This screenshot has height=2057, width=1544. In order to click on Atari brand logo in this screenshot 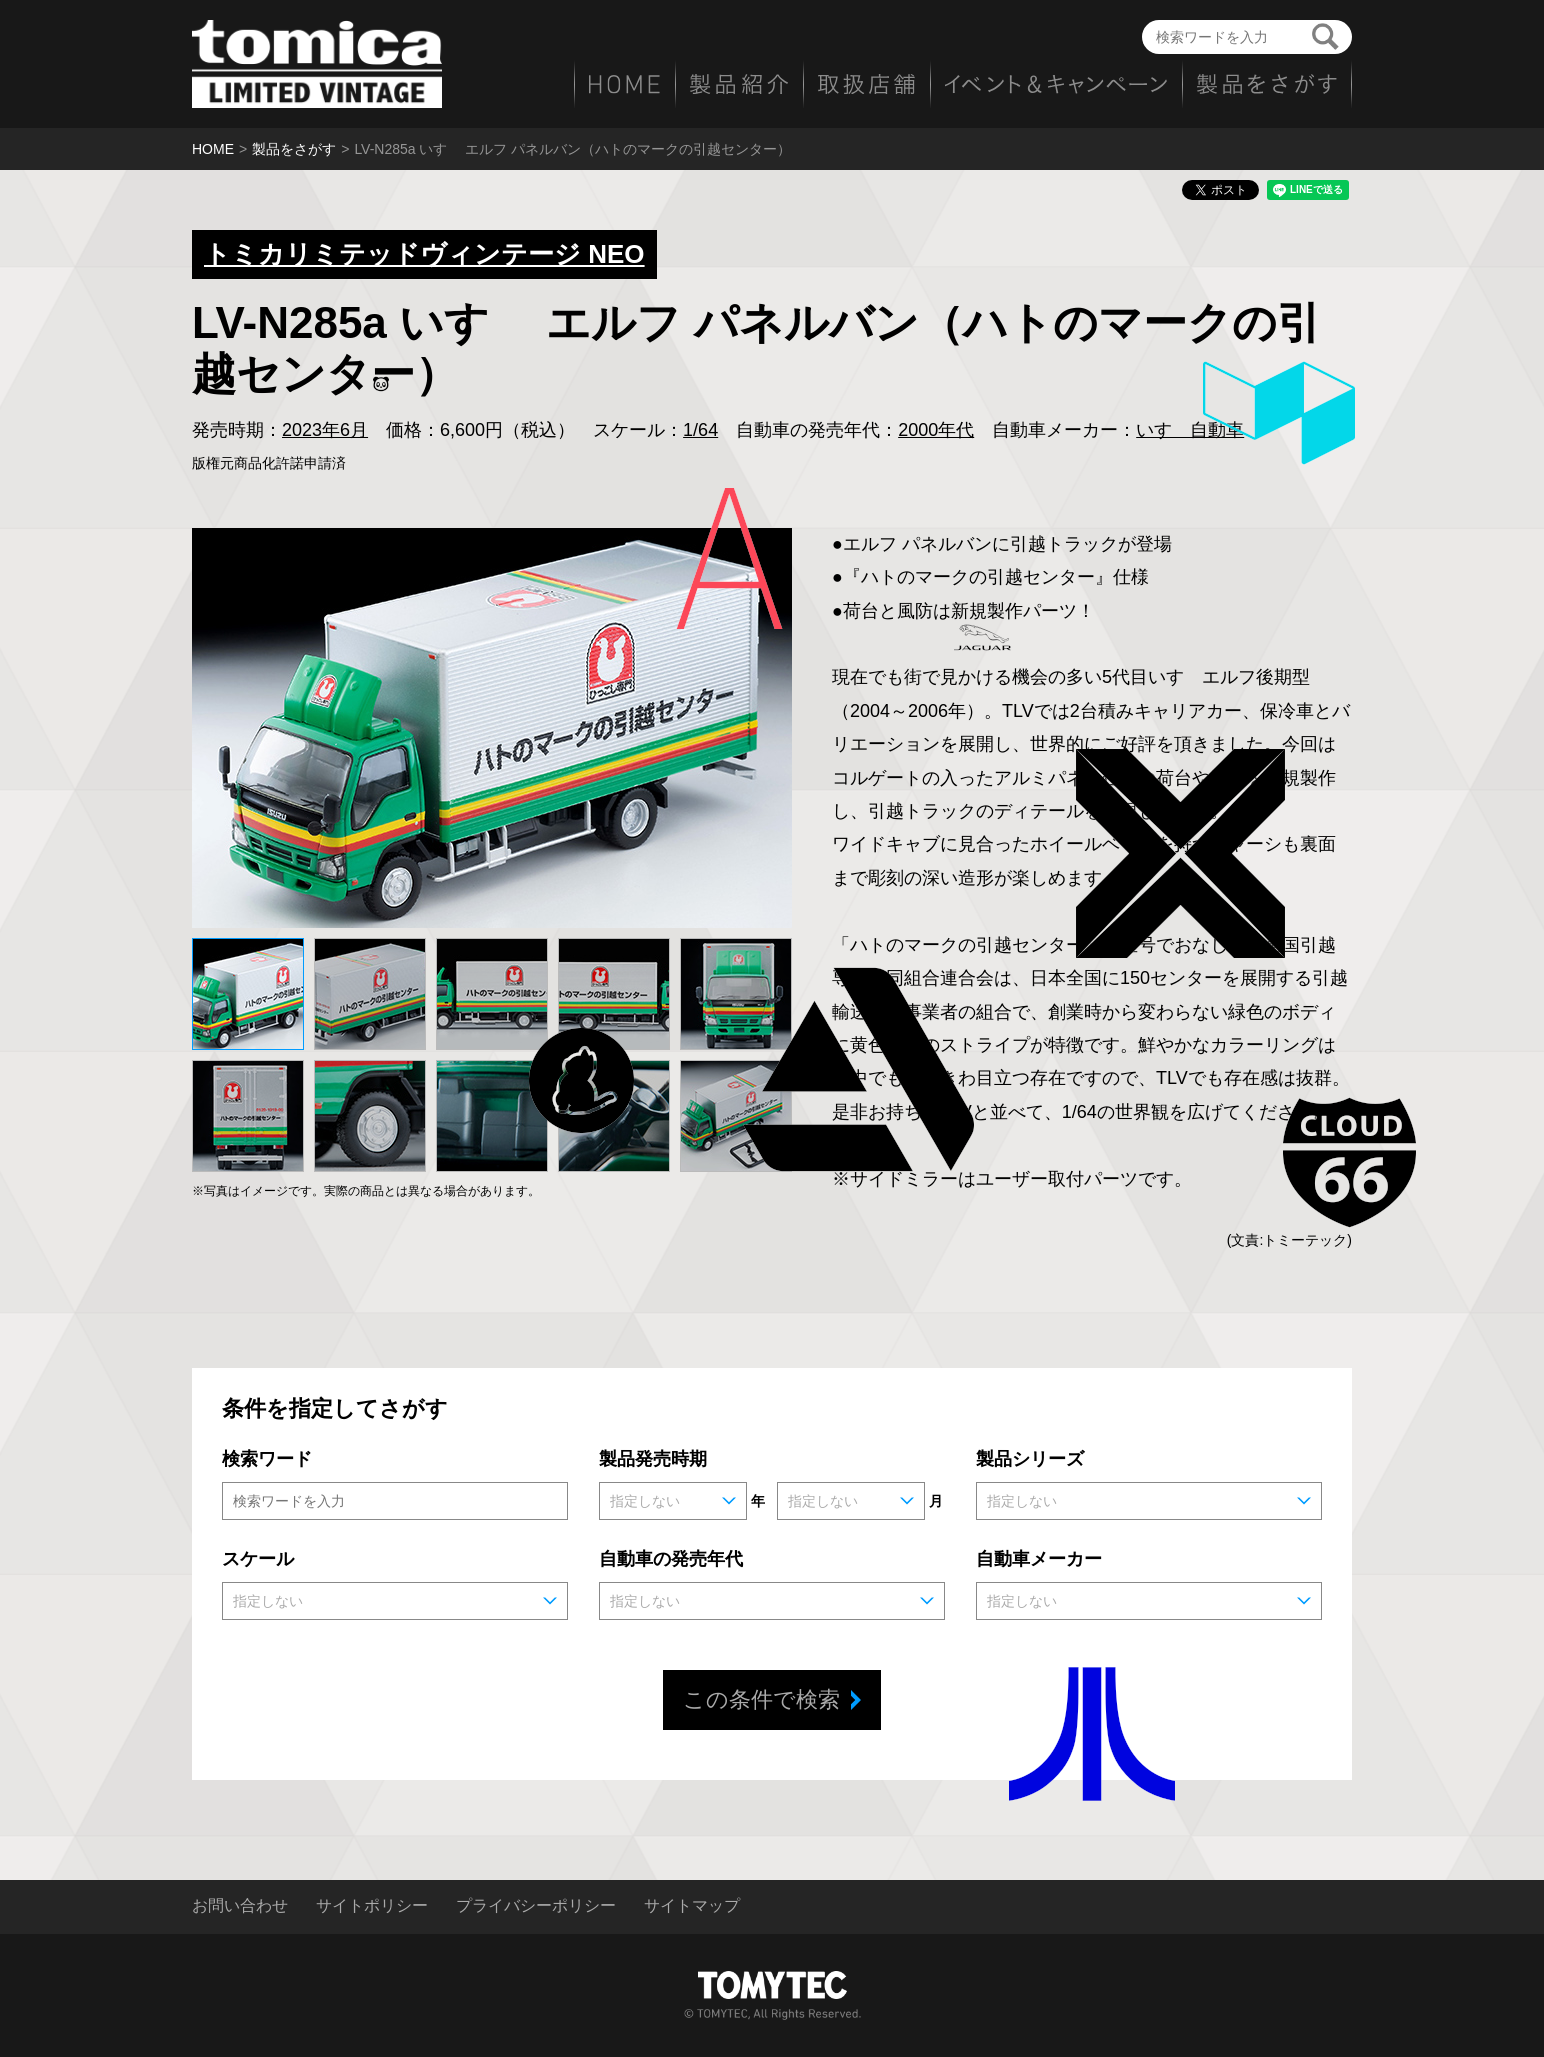, I will do `click(1092, 1734)`.